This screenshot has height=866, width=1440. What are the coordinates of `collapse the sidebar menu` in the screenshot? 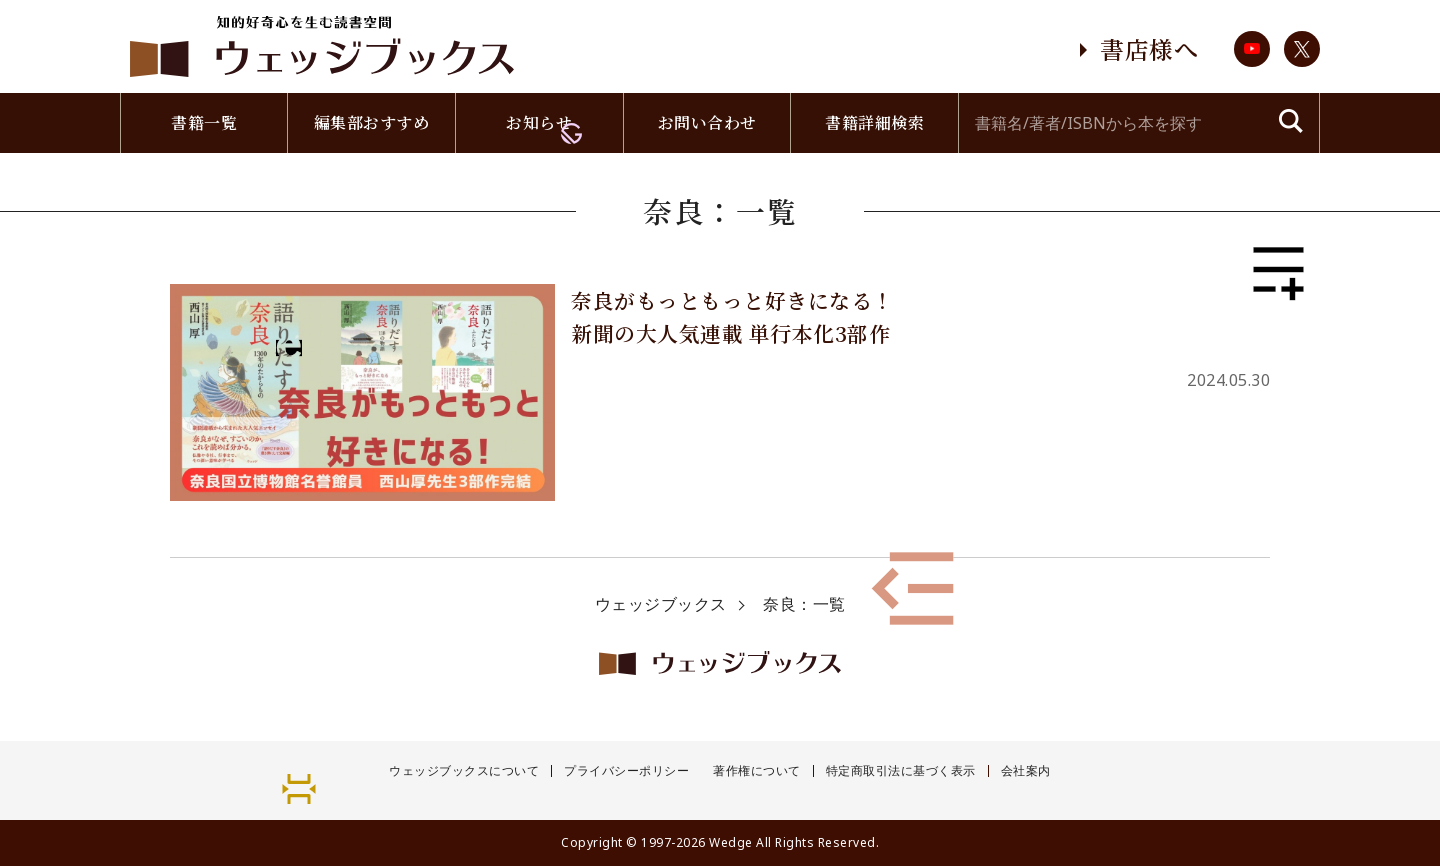 It's located at (912, 588).